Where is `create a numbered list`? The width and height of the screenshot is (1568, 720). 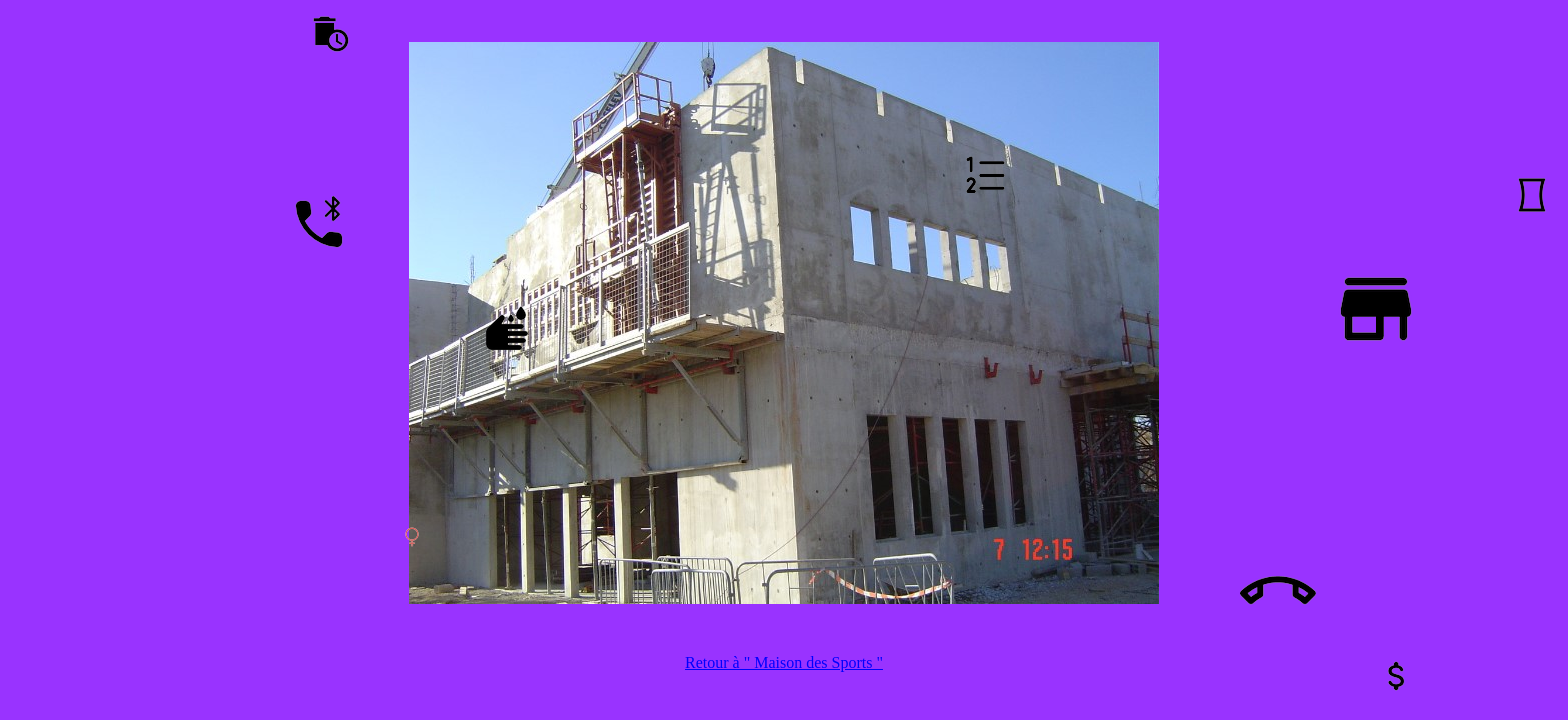
create a numbered list is located at coordinates (985, 175).